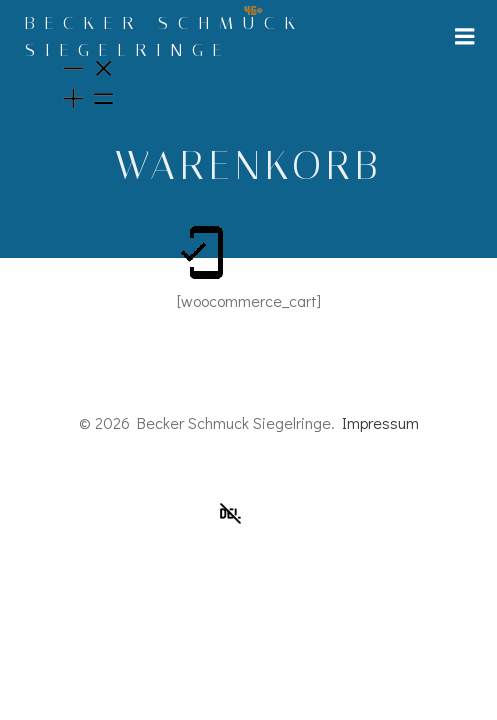 The height and width of the screenshot is (720, 497). What do you see at coordinates (88, 83) in the screenshot?
I see `access calculator or math functions` at bounding box center [88, 83].